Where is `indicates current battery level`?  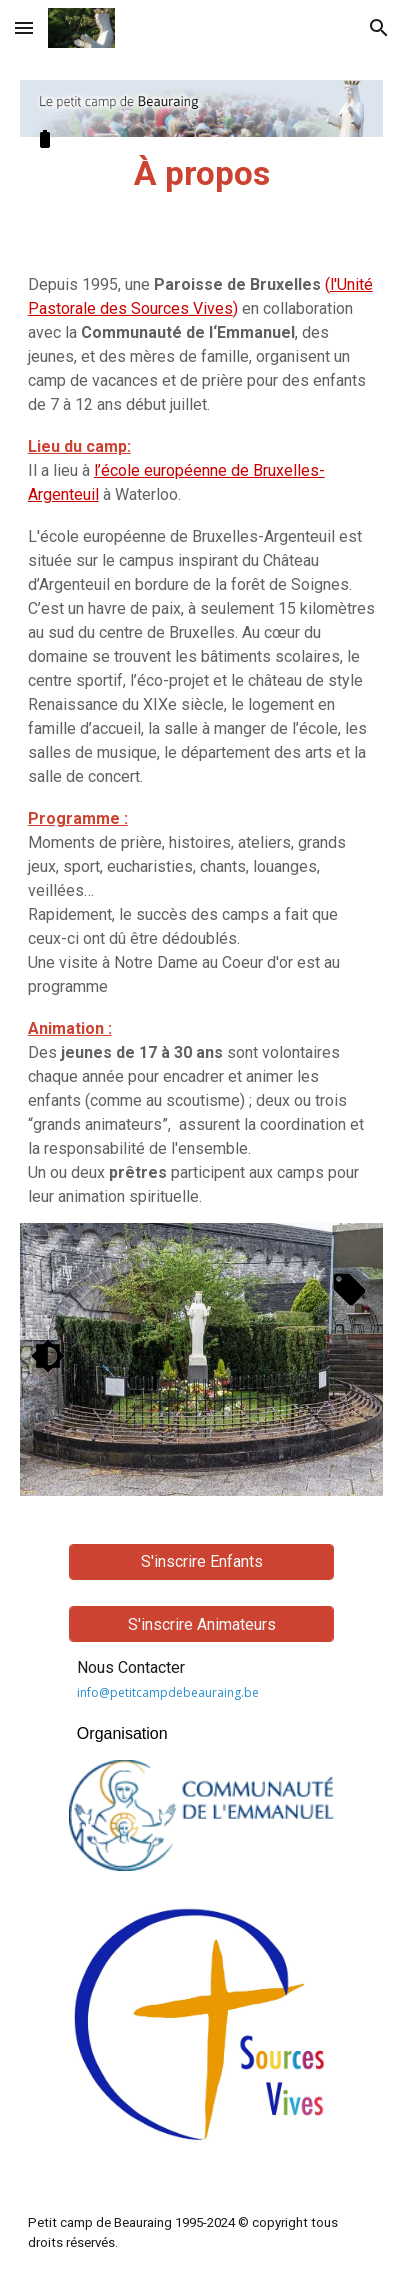 indicates current battery level is located at coordinates (45, 139).